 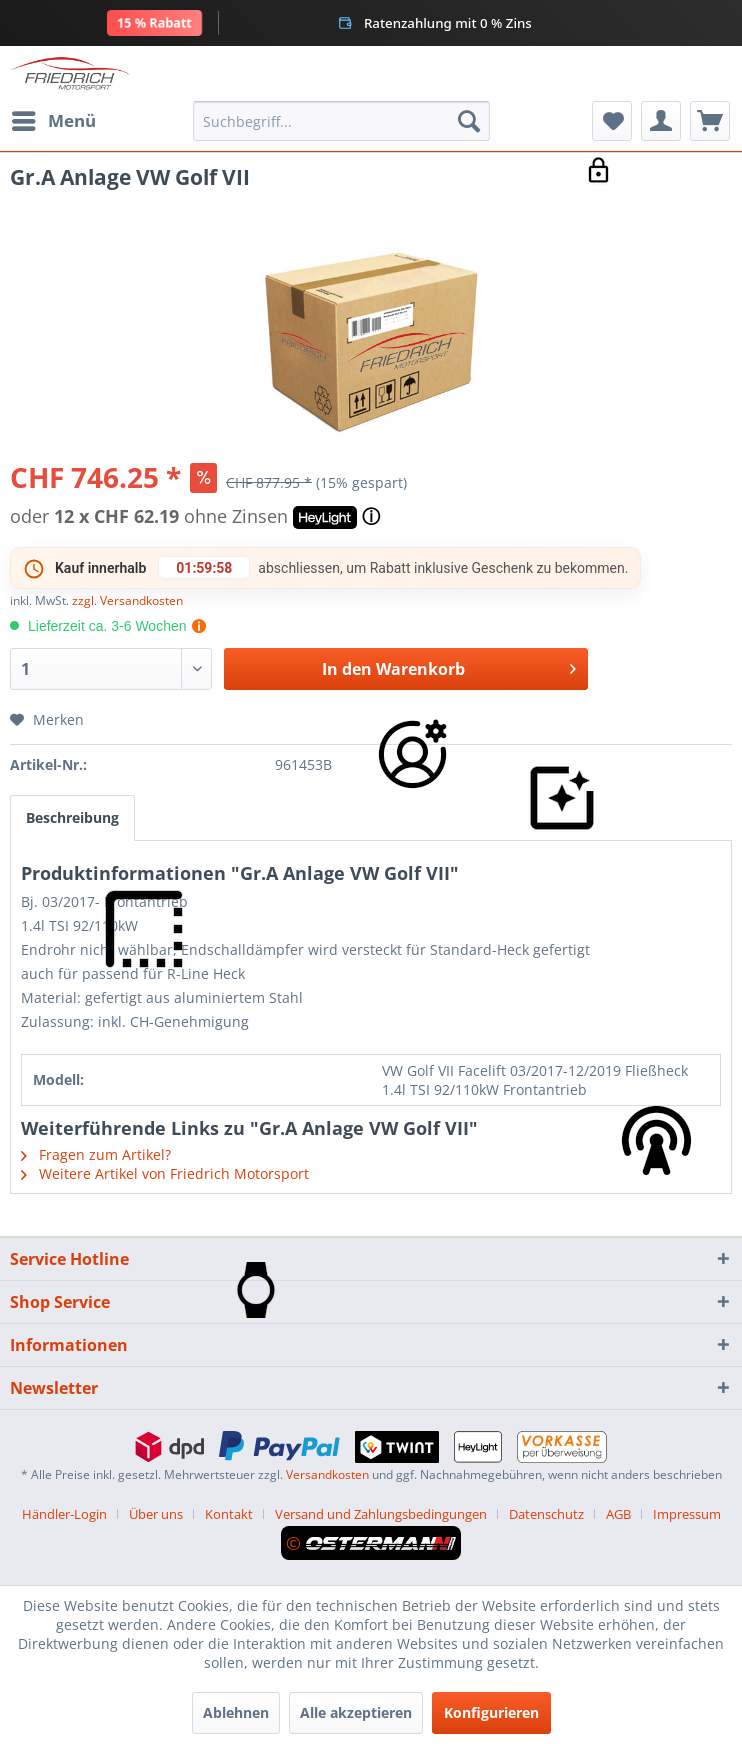 I want to click on access user profile settings, so click(x=412, y=754).